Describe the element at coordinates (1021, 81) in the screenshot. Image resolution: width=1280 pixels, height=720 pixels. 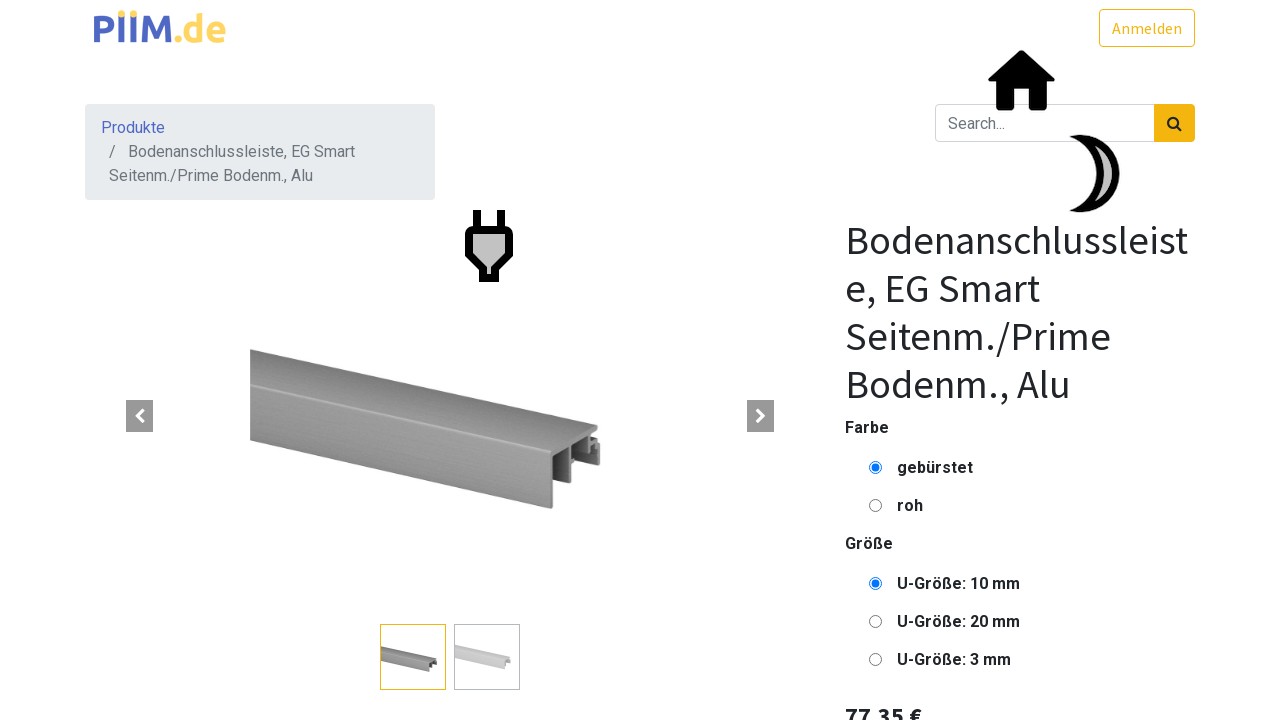
I see `navigate to the home screen` at that location.